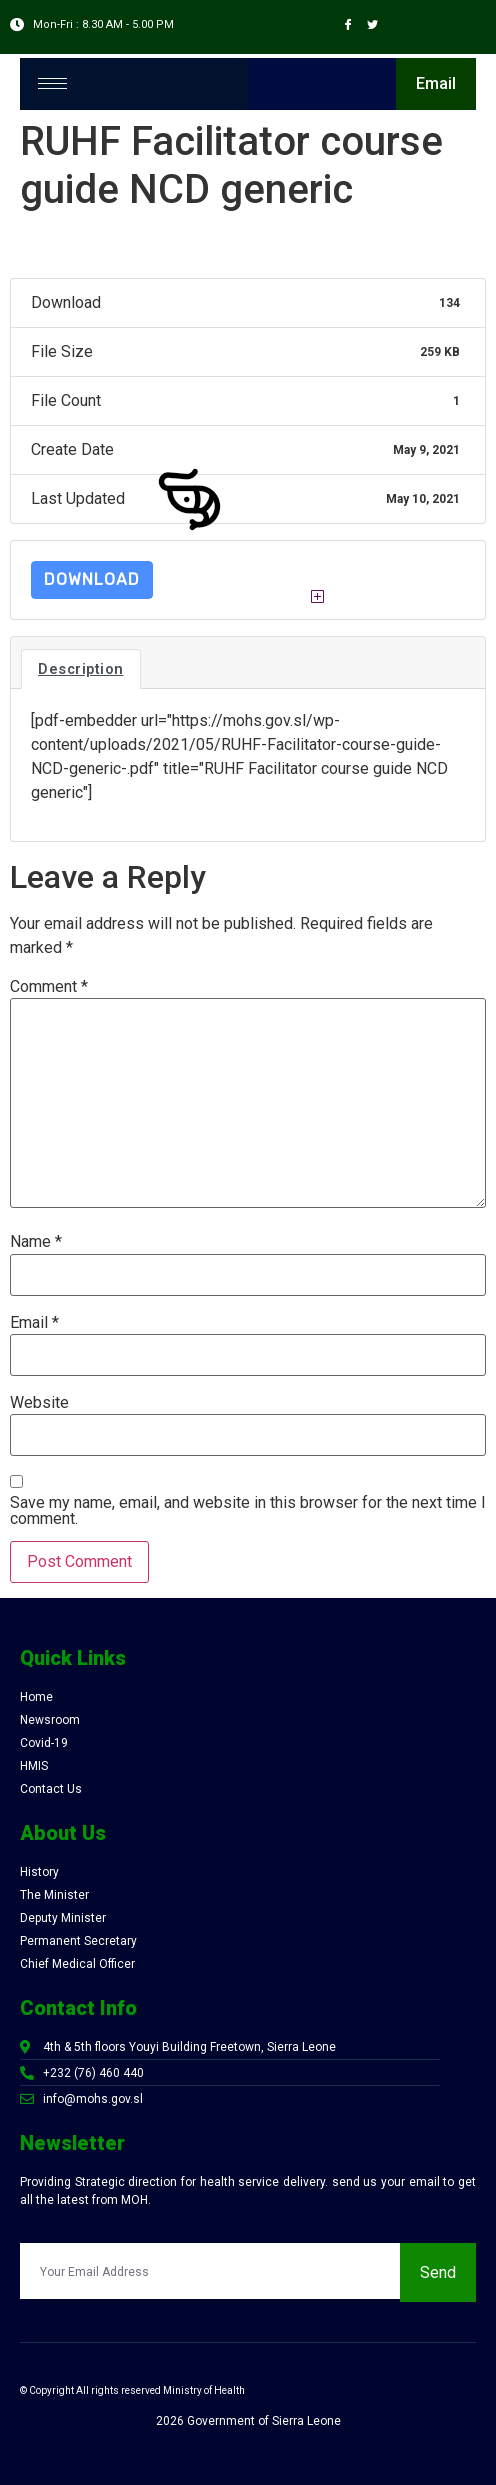  What do you see at coordinates (318, 597) in the screenshot?
I see `add a new file or item` at bounding box center [318, 597].